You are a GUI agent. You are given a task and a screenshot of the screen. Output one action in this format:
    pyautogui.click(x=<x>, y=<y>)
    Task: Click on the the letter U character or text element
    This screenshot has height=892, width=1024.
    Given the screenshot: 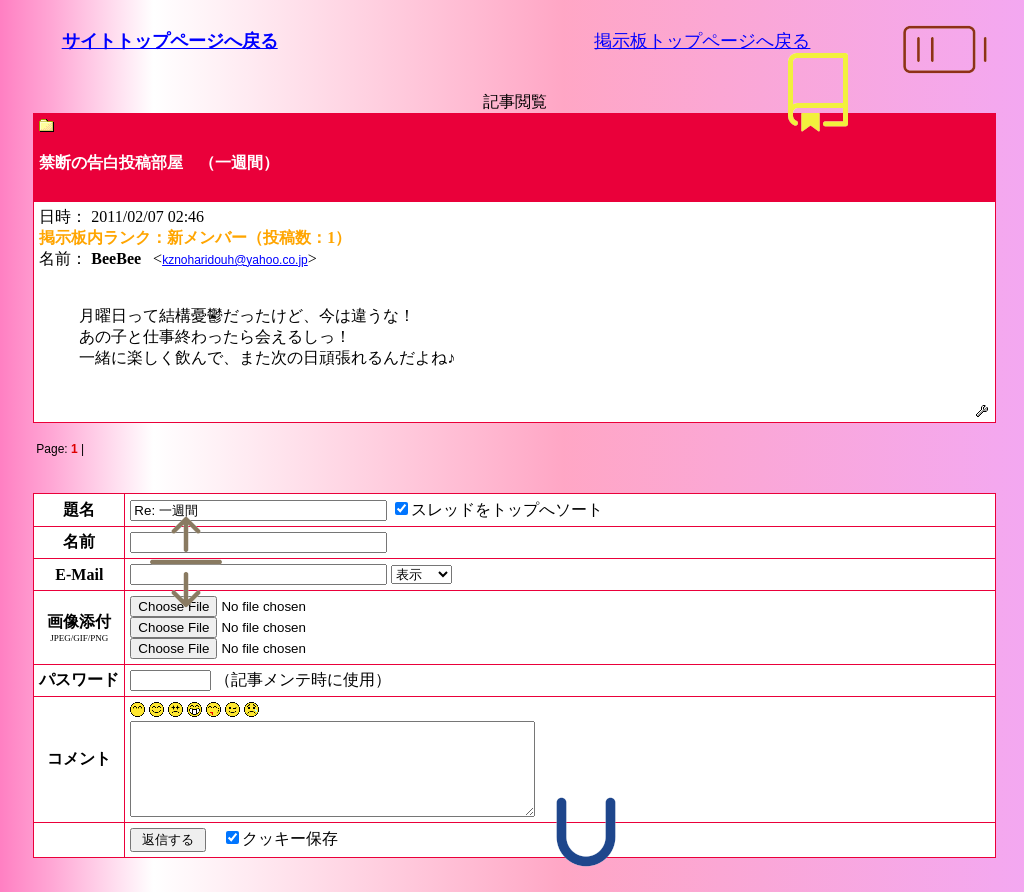 What is the action you would take?
    pyautogui.click(x=586, y=832)
    